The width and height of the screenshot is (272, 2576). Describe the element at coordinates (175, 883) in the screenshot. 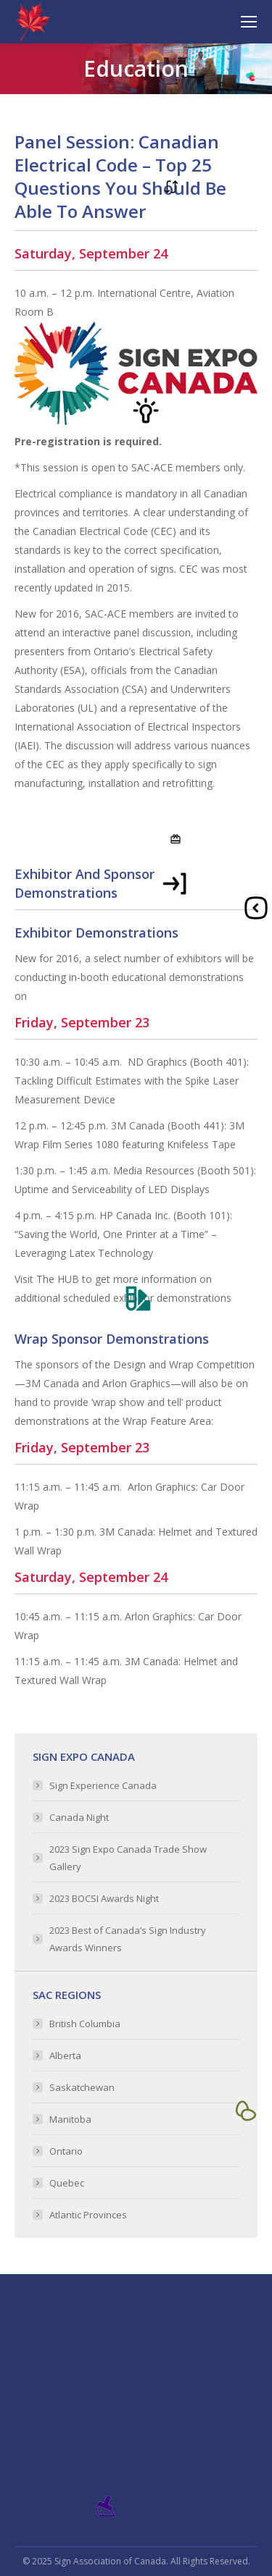

I see `log in to your account` at that location.